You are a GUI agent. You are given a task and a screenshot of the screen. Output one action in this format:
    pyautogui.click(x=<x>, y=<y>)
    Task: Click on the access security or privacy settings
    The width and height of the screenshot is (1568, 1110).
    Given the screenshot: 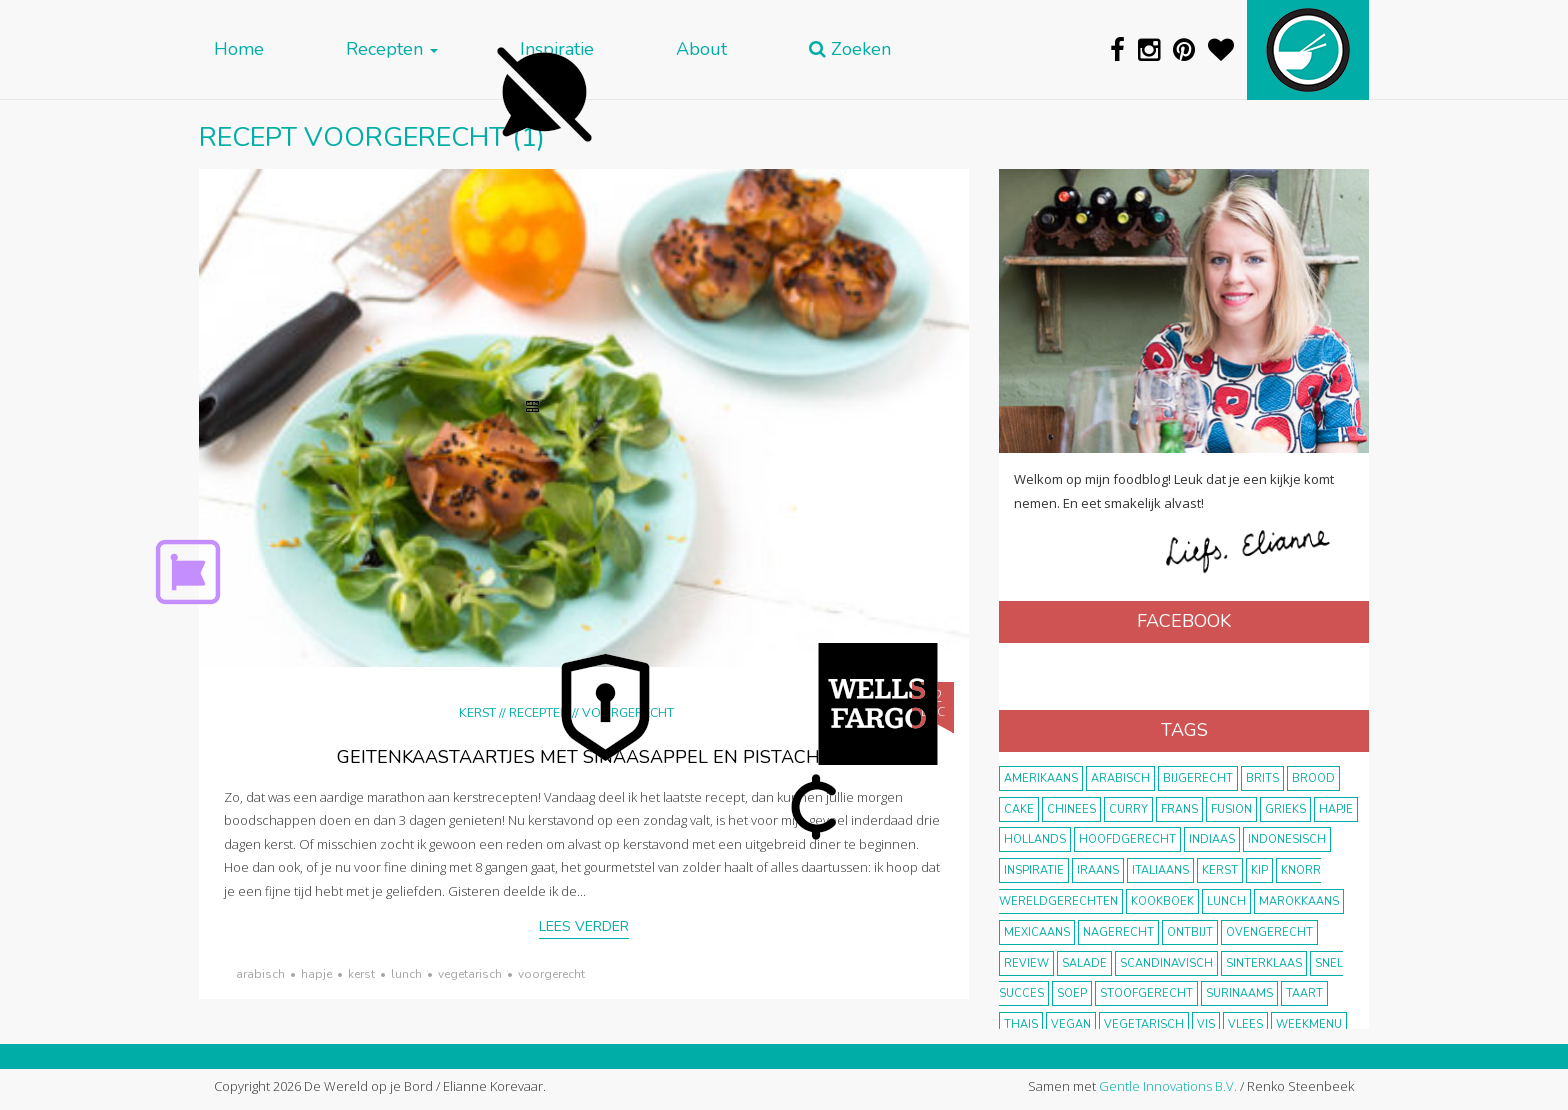 What is the action you would take?
    pyautogui.click(x=605, y=707)
    